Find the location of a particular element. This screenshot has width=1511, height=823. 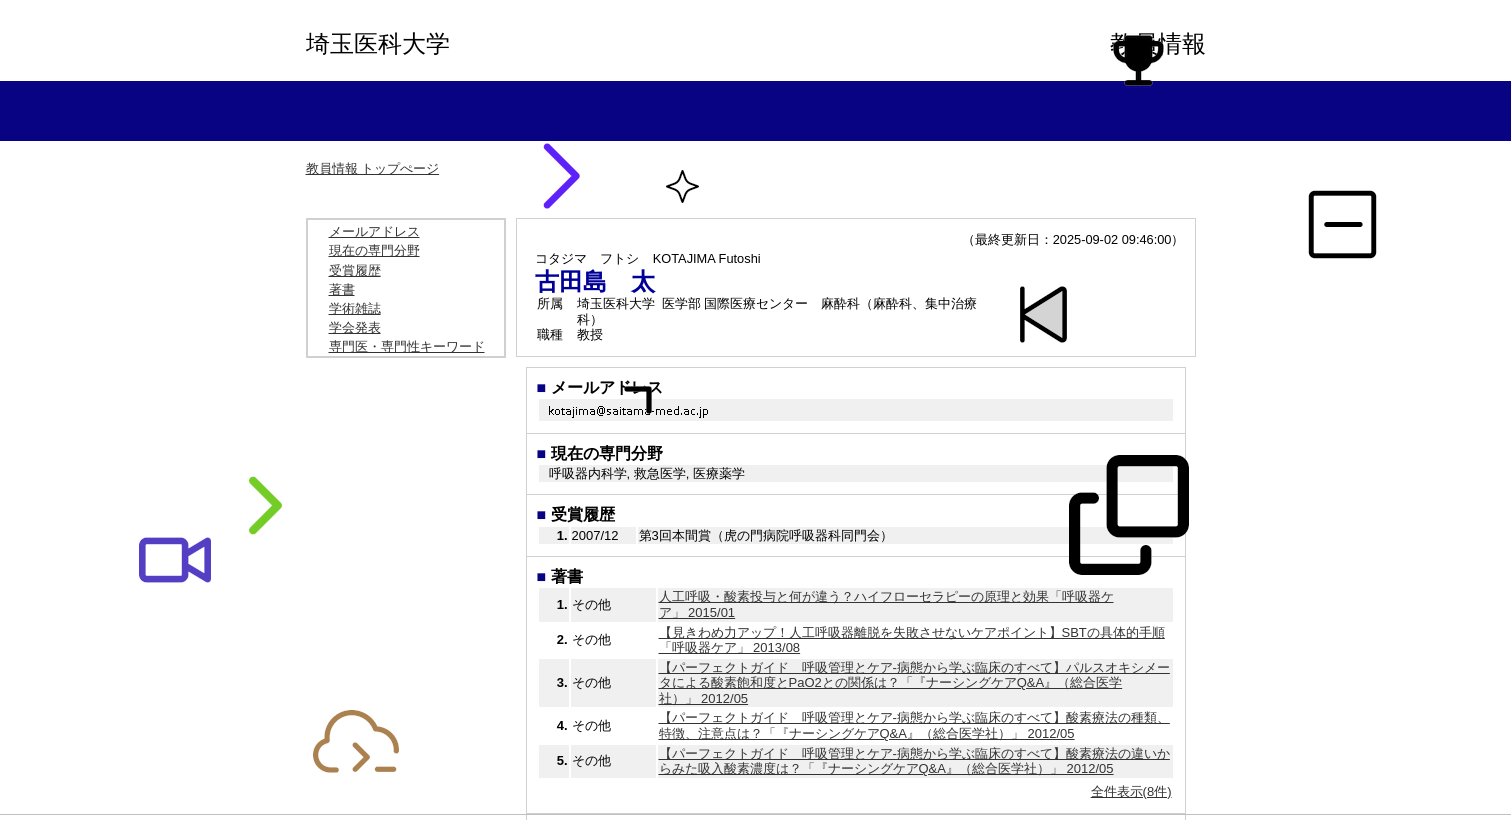

skip to previous track is located at coordinates (1043, 314).